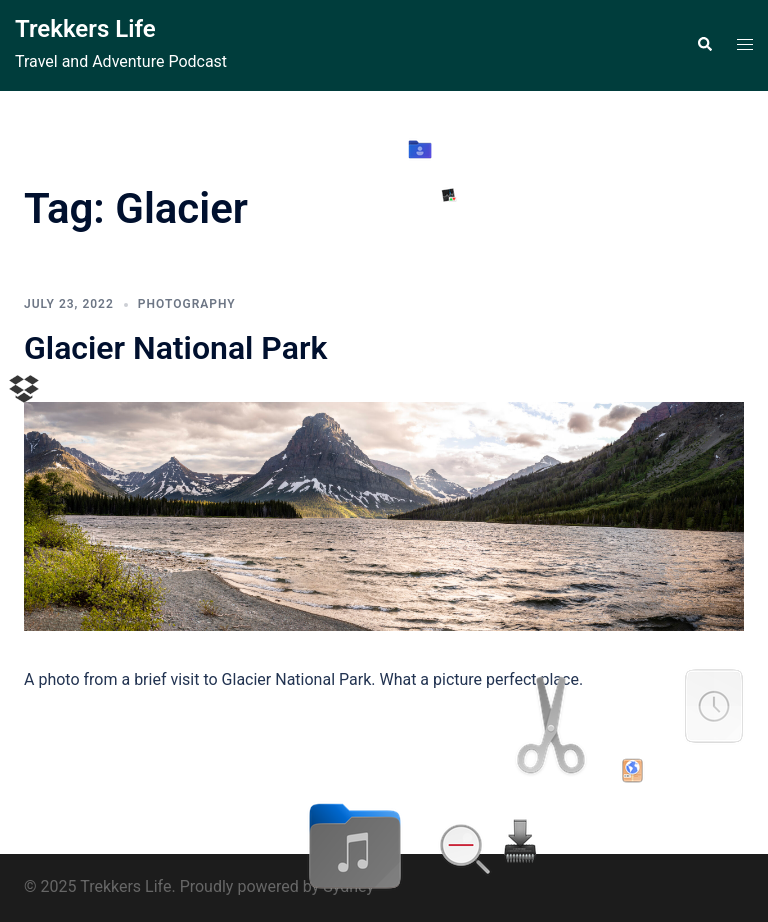 This screenshot has height=922, width=768. Describe the element at coordinates (449, 195) in the screenshot. I see `access stocks preferences or settings` at that location.